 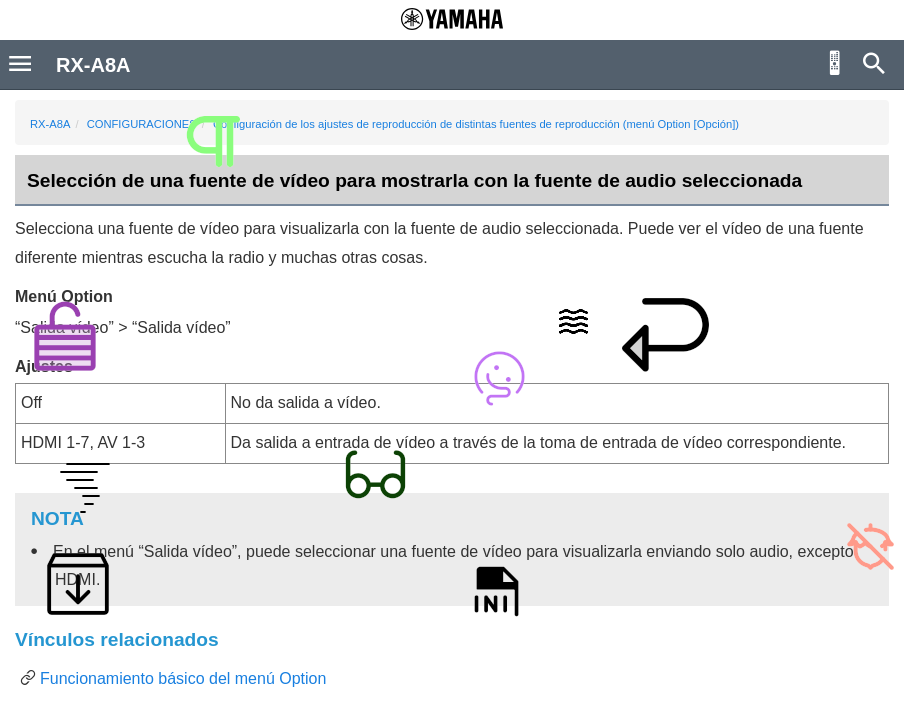 What do you see at coordinates (78, 584) in the screenshot?
I see `download to storage or archive` at bounding box center [78, 584].